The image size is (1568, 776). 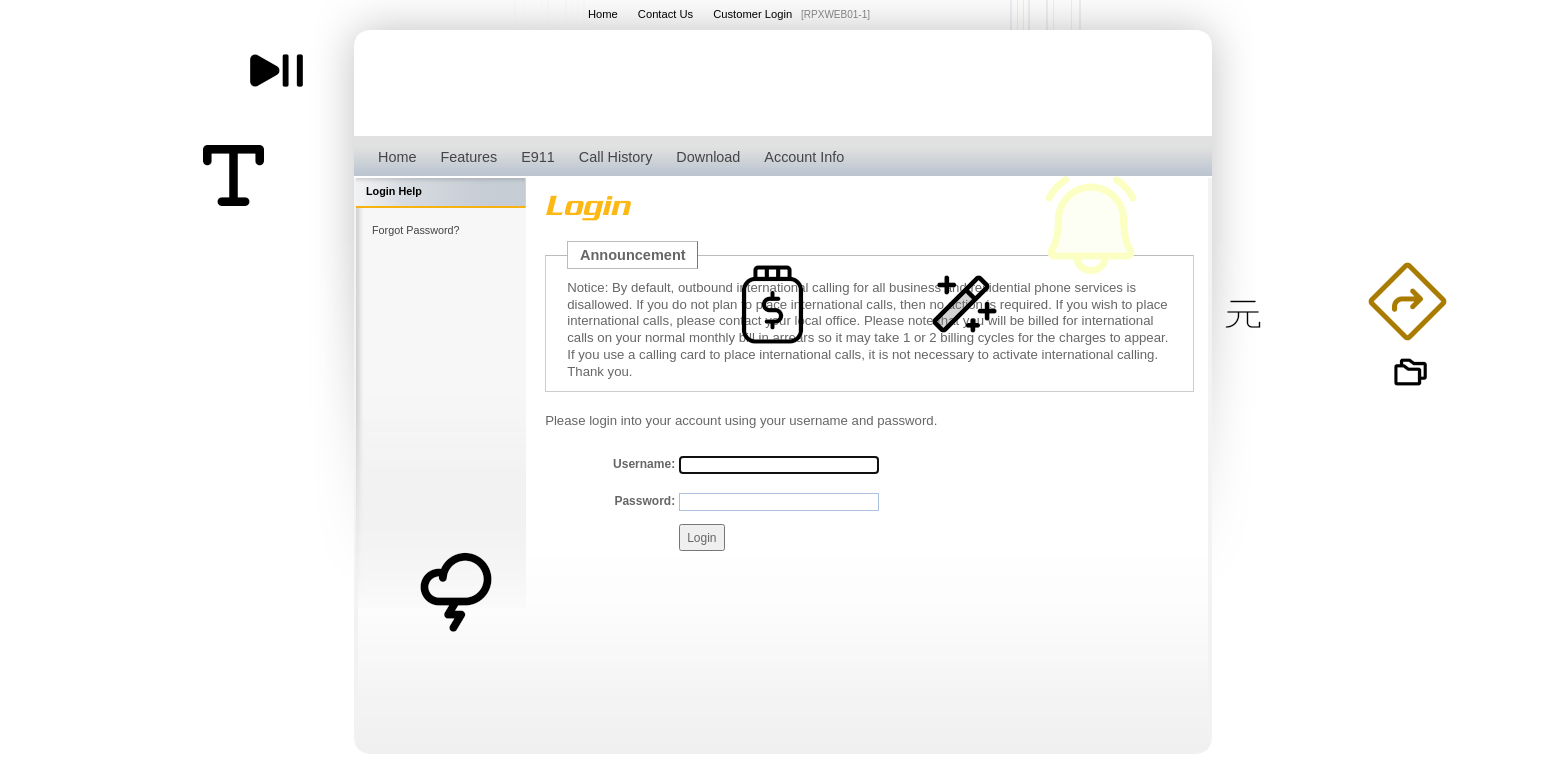 I want to click on toggle between play and pause for media playback, so click(x=276, y=68).